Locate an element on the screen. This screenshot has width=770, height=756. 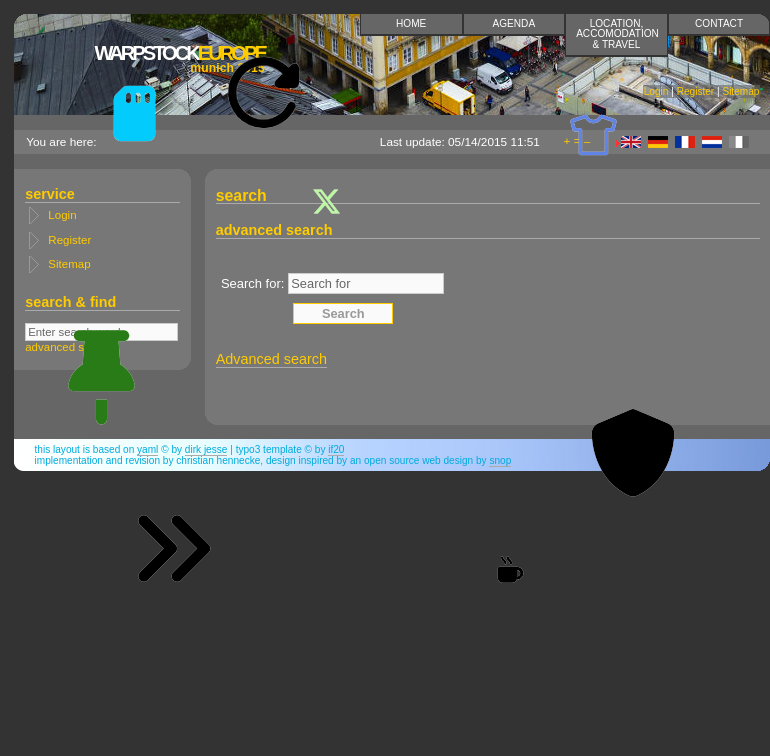
share to X (formerly Twitter) is located at coordinates (326, 201).